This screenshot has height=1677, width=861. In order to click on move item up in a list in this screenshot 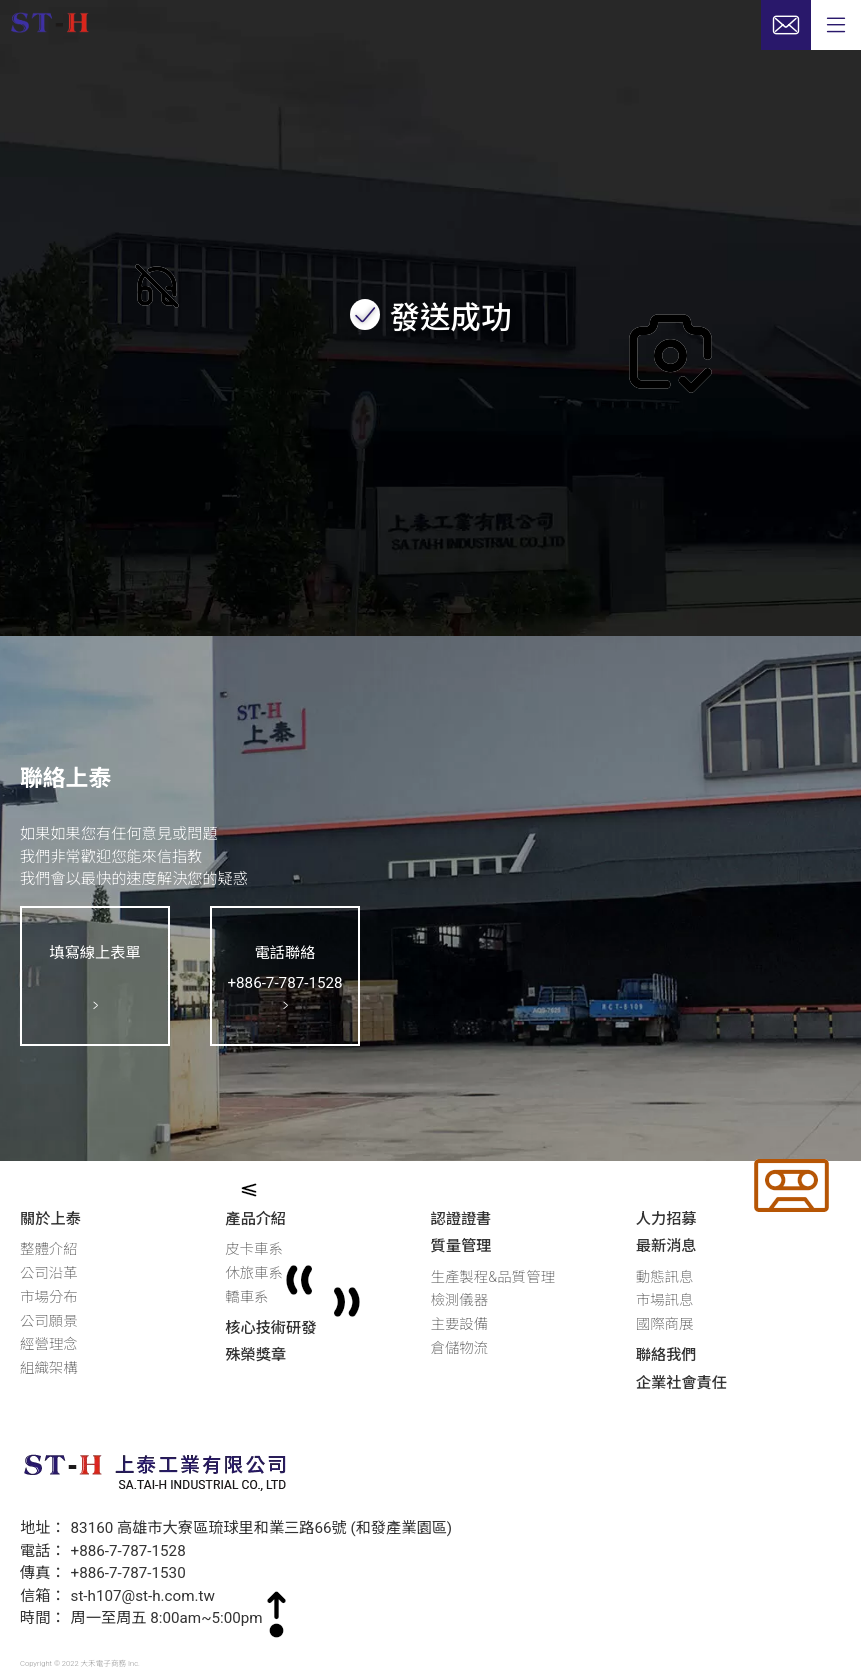, I will do `click(276, 1614)`.